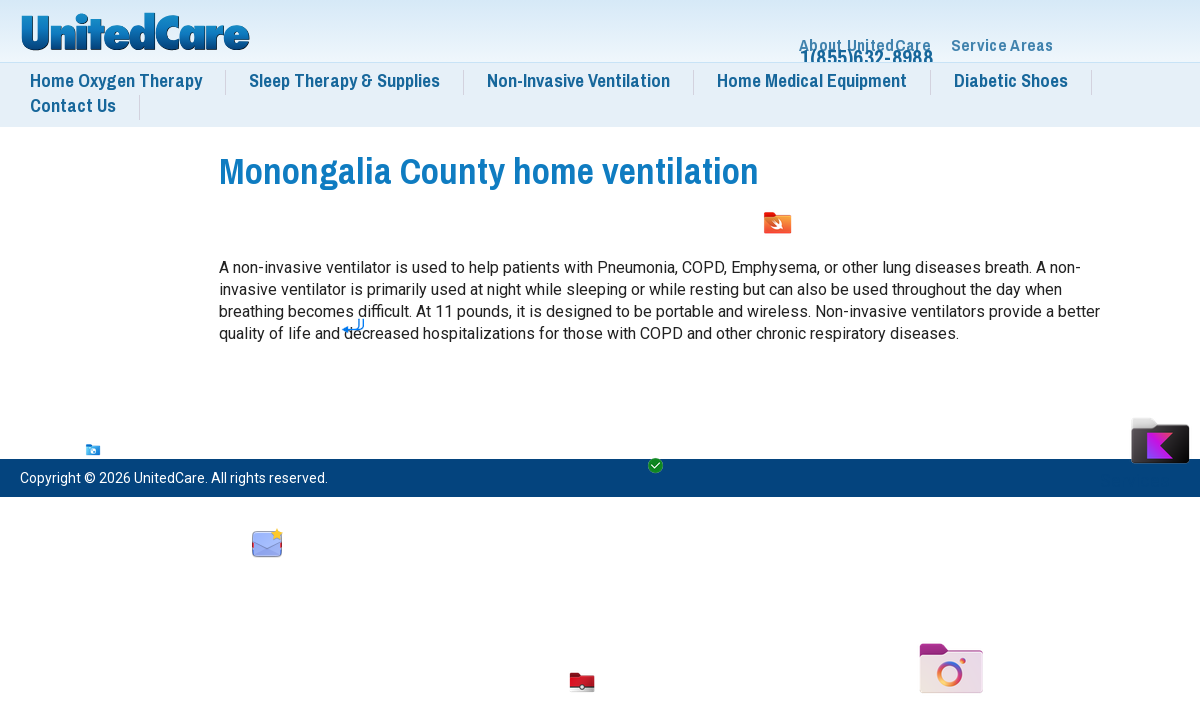 The height and width of the screenshot is (720, 1200). I want to click on indicates file has been successfully synced, so click(655, 465).